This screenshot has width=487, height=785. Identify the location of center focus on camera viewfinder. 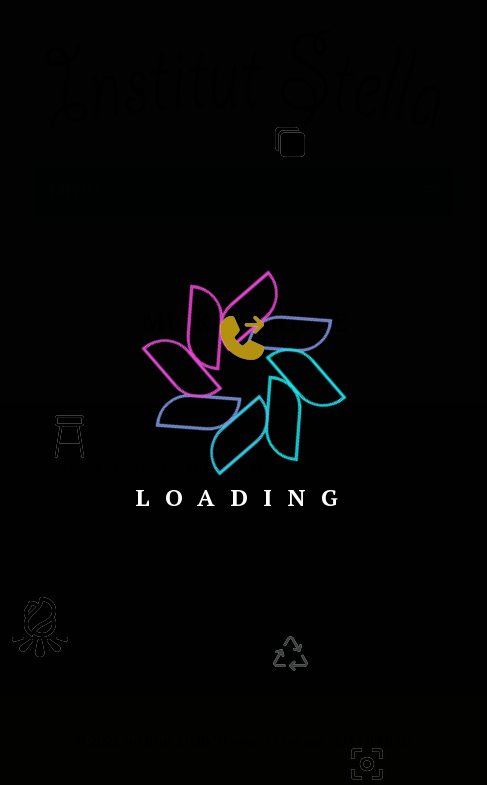
(367, 764).